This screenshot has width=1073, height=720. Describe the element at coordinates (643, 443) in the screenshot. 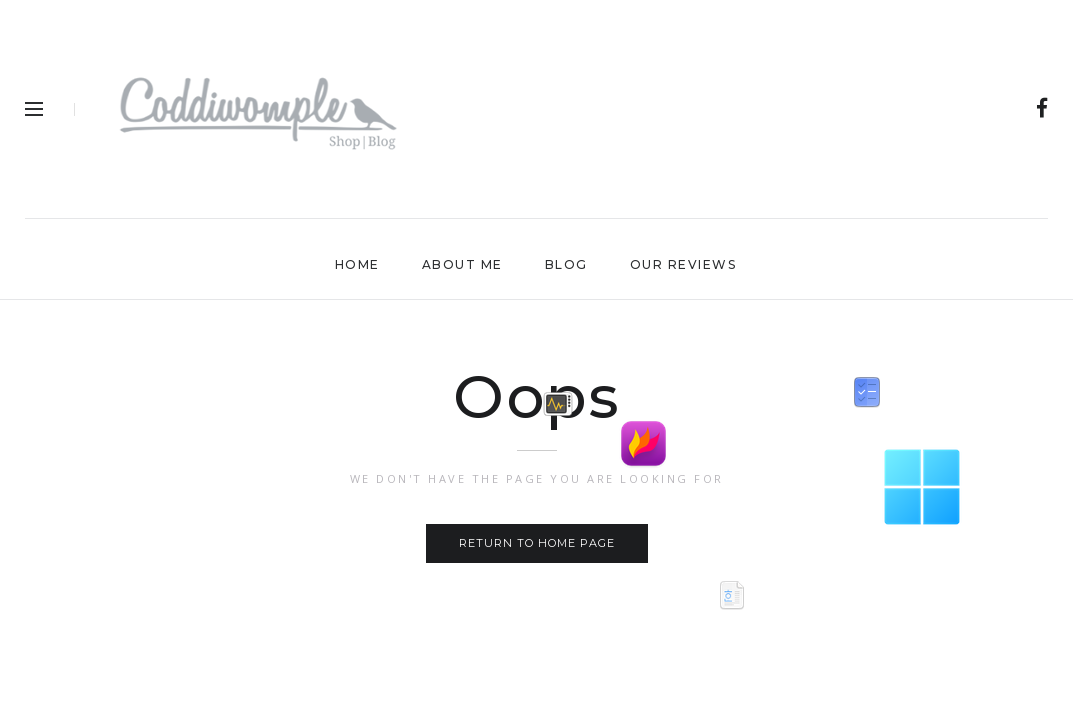

I see `open flameshot screenshot tool` at that location.